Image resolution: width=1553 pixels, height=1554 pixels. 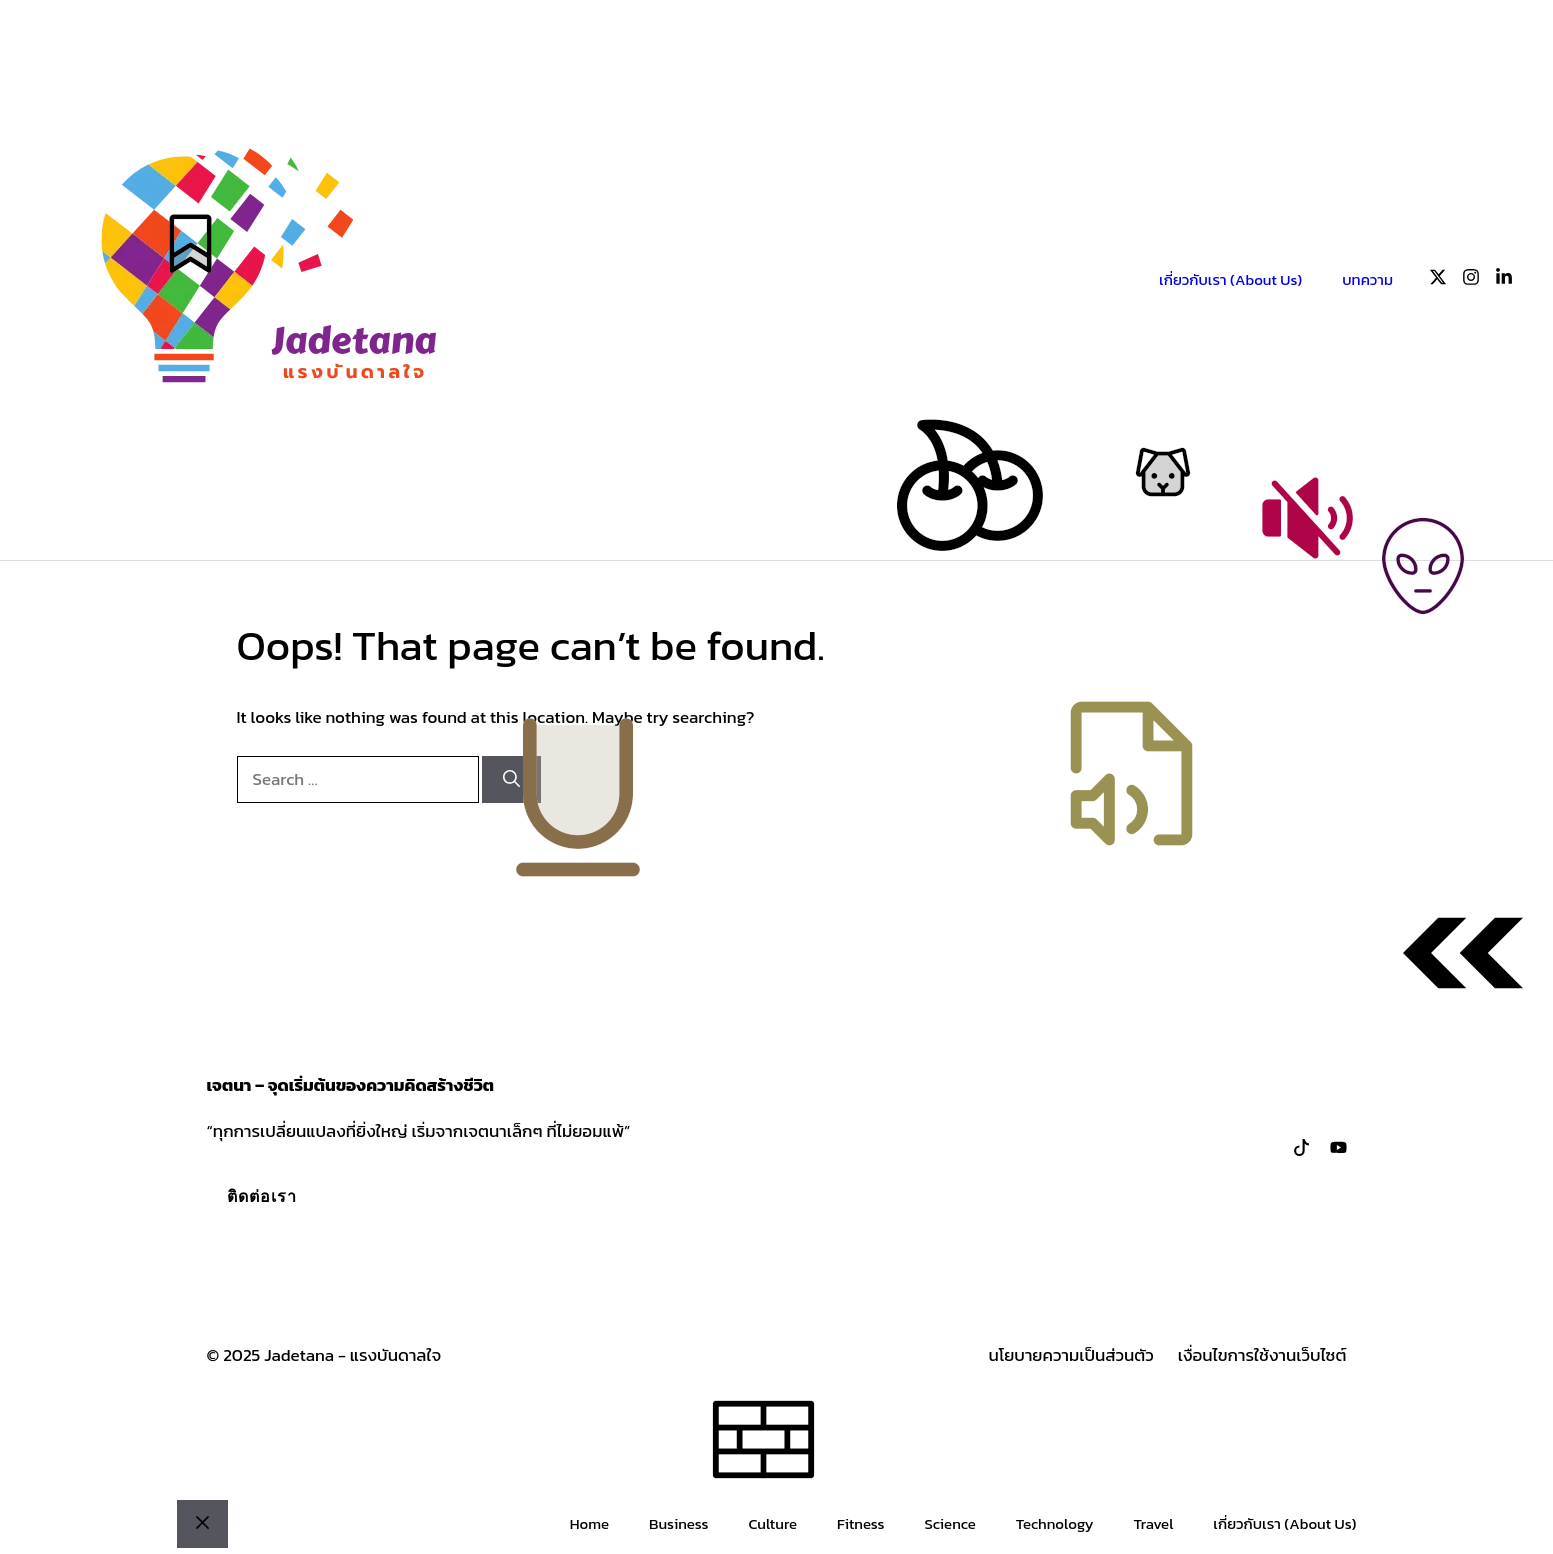 What do you see at coordinates (1163, 473) in the screenshot?
I see `access pet-related features or settings` at bounding box center [1163, 473].